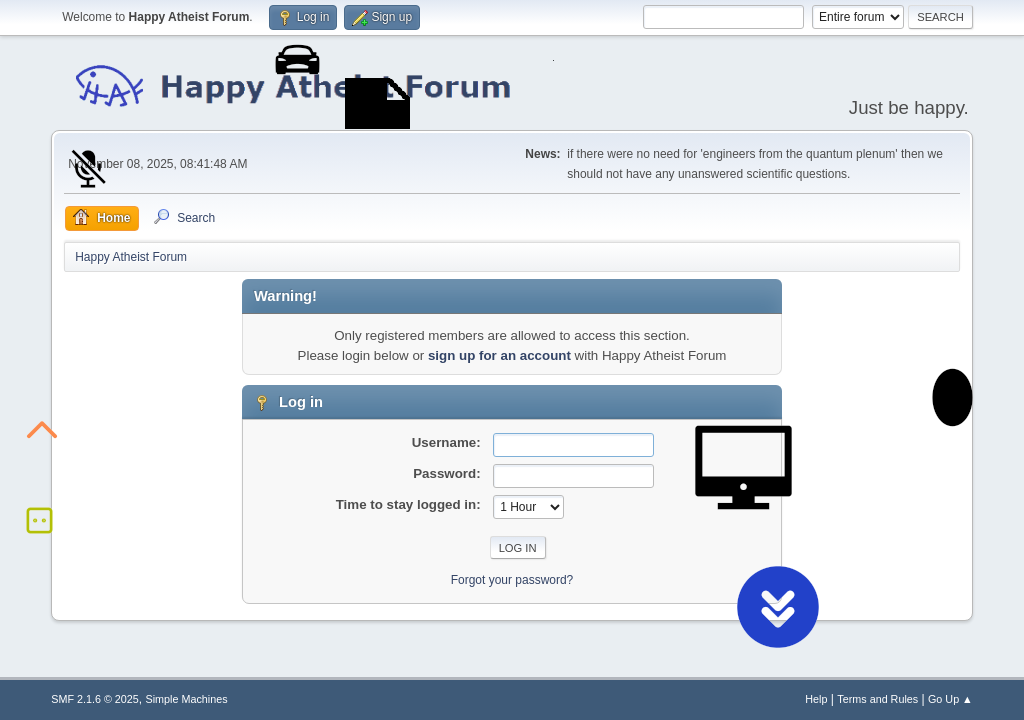 This screenshot has width=1024, height=720. I want to click on mute your microphone, so click(88, 169).